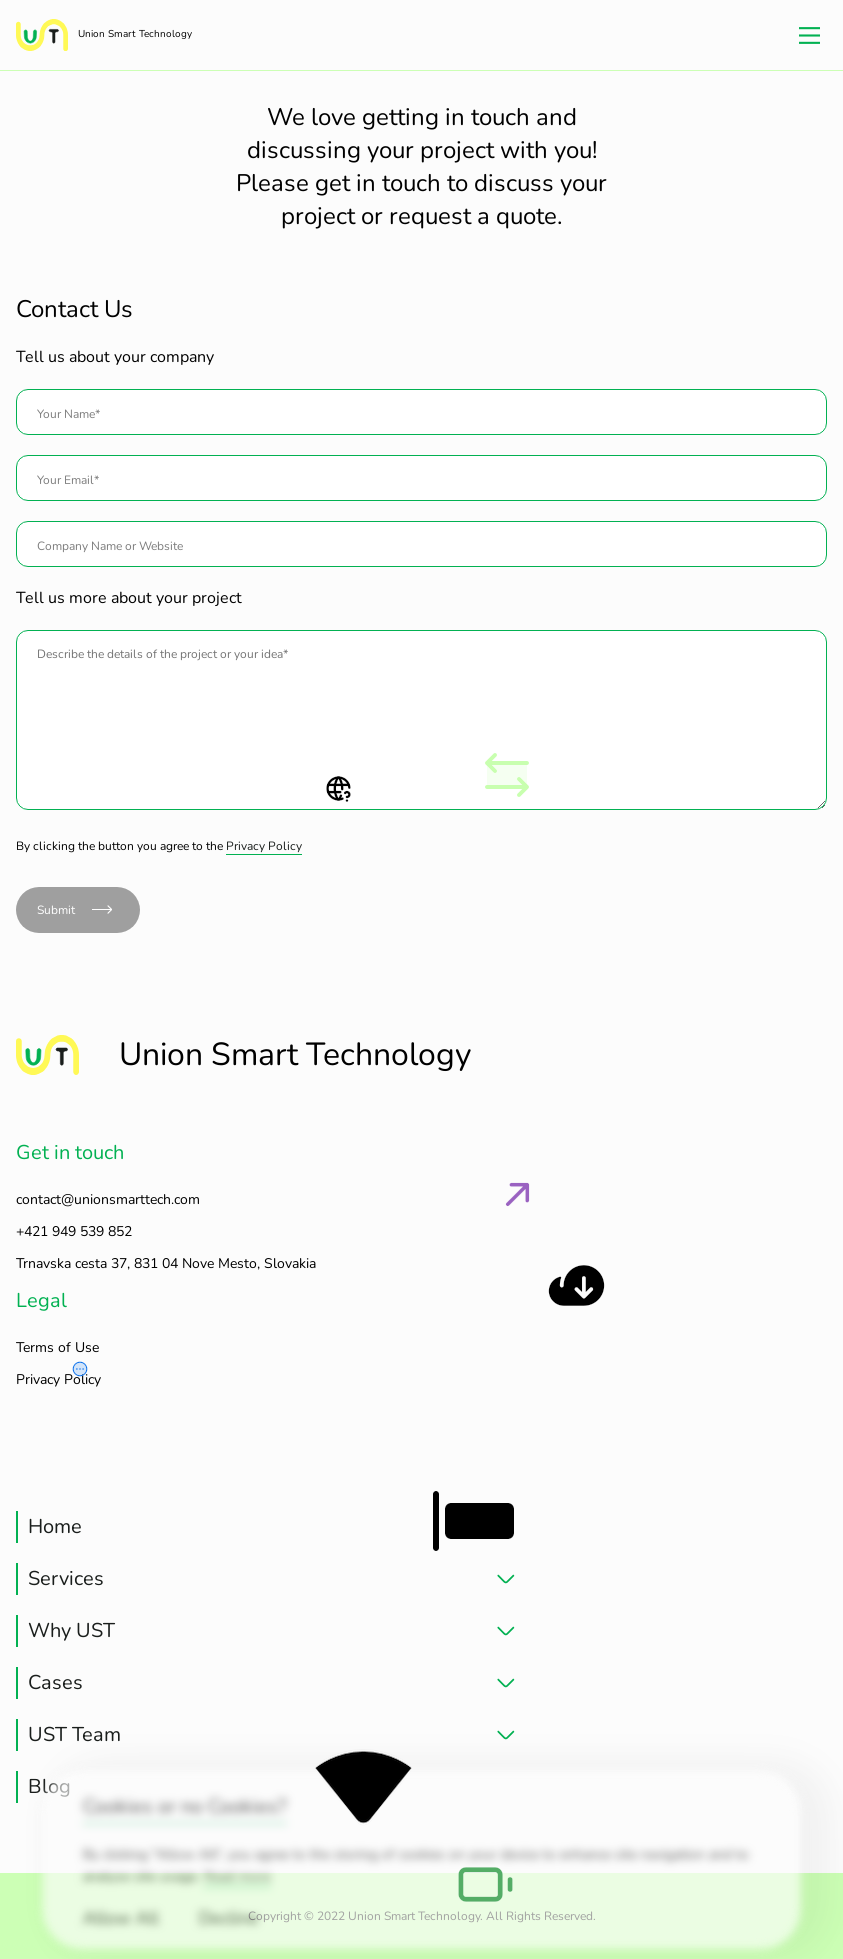 The height and width of the screenshot is (1959, 843). What do you see at coordinates (338, 788) in the screenshot?
I see `access help or FAQ for international/global settings` at bounding box center [338, 788].